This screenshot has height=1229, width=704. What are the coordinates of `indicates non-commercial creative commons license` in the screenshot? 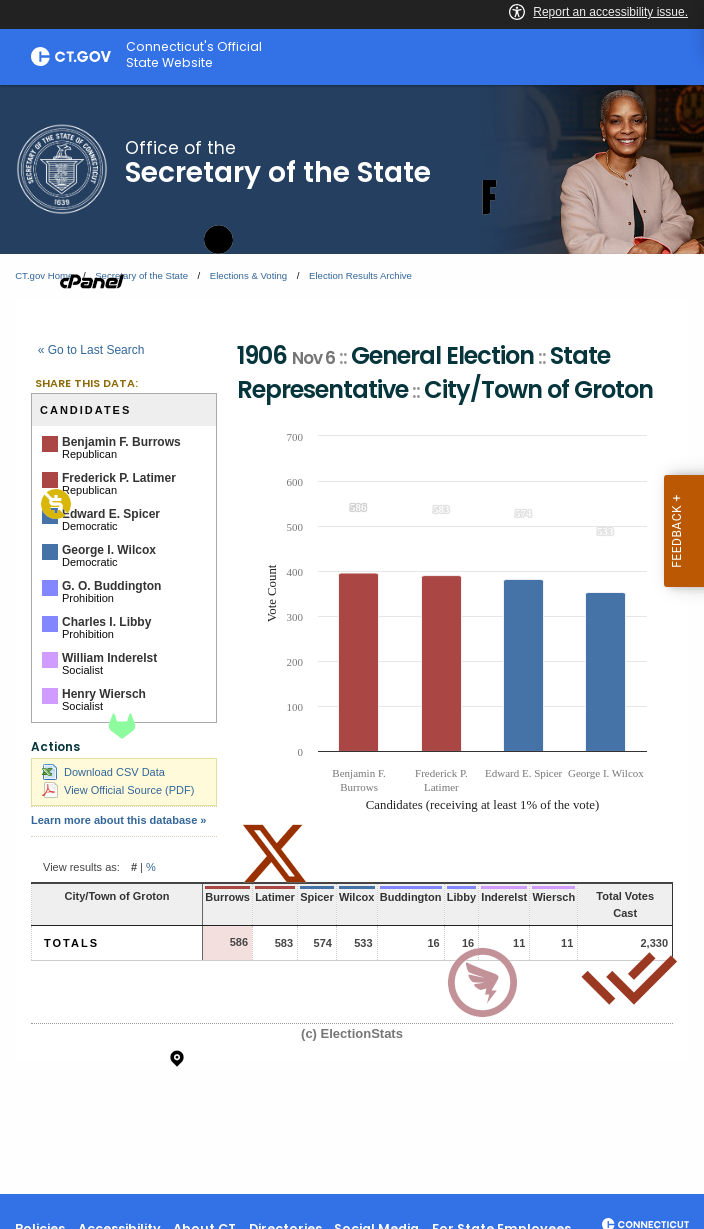 It's located at (56, 504).